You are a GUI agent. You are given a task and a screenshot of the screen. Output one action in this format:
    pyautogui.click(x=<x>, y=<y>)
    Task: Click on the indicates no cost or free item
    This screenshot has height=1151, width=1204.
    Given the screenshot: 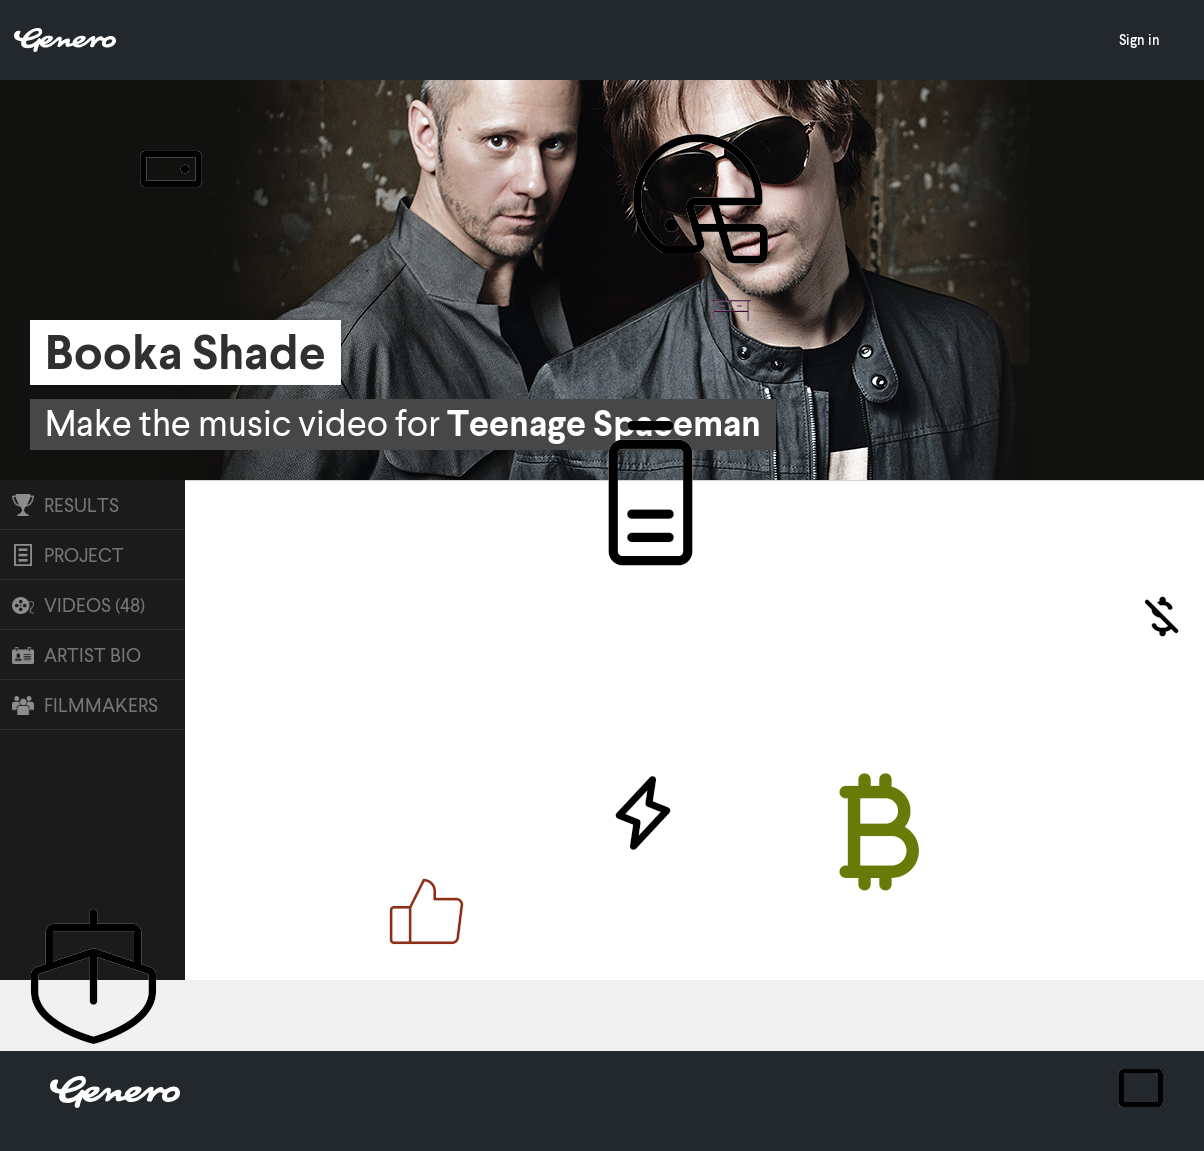 What is the action you would take?
    pyautogui.click(x=1161, y=616)
    